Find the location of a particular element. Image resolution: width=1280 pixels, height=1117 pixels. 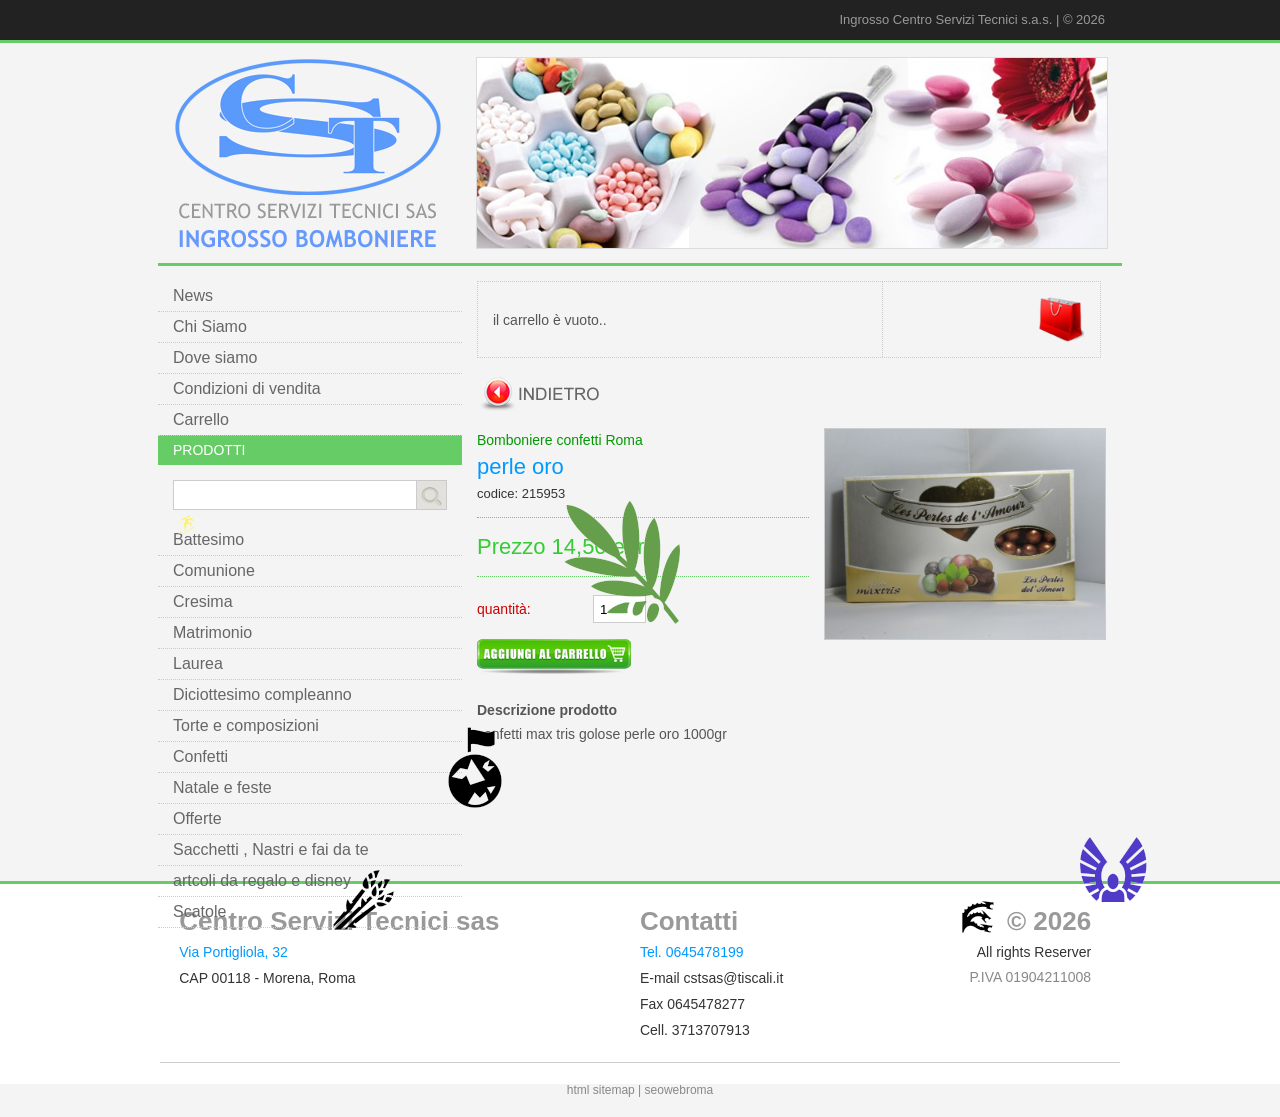

select hydra creature or monster type is located at coordinates (978, 917).